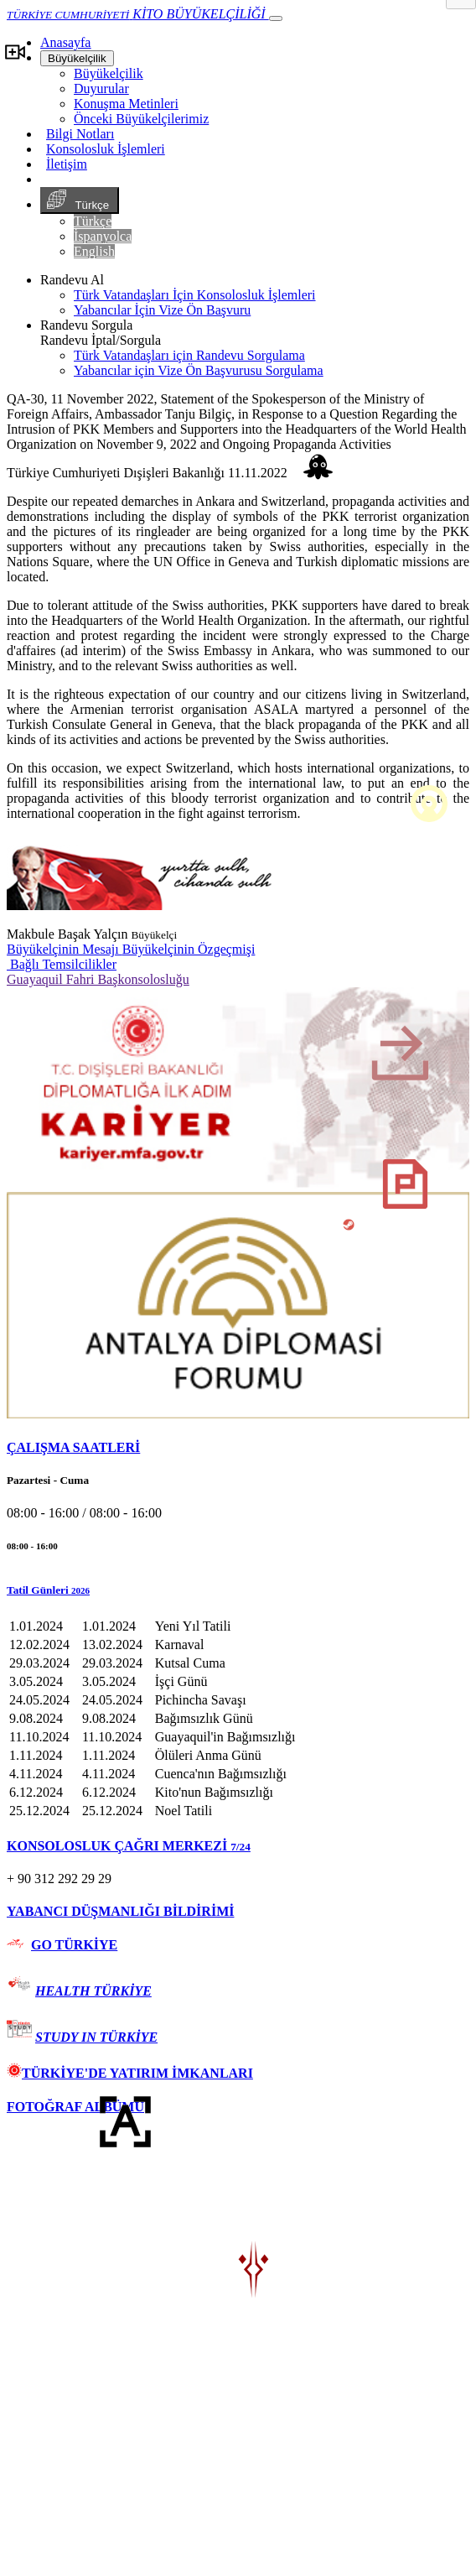 This screenshot has width=476, height=2576. What do you see at coordinates (400, 1054) in the screenshot?
I see `share content to another app or person` at bounding box center [400, 1054].